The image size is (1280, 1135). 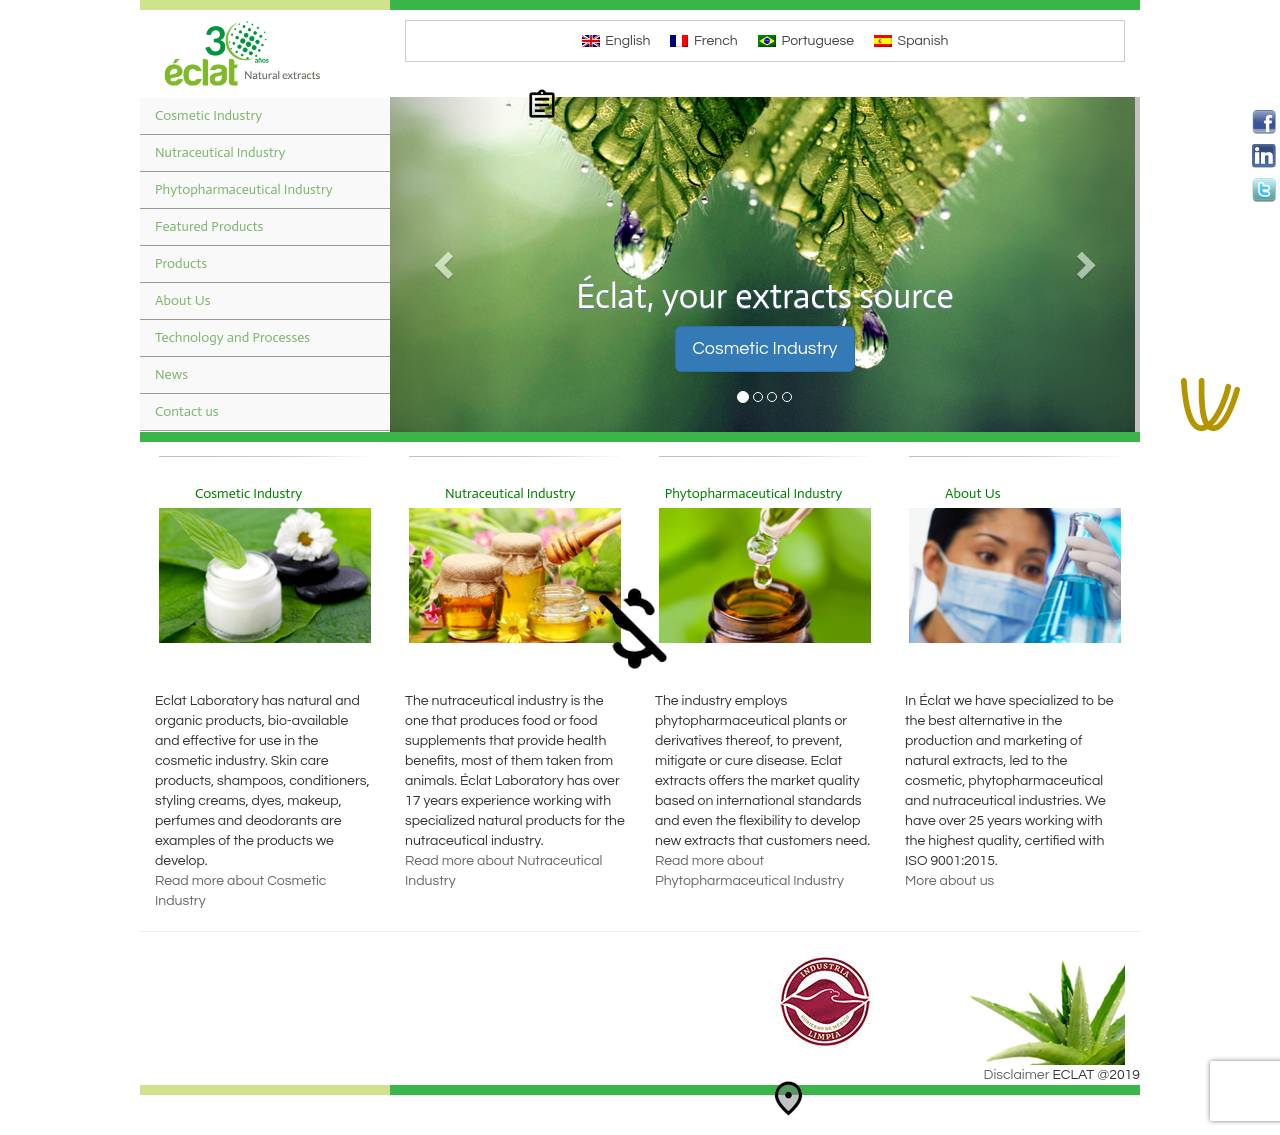 What do you see at coordinates (1210, 404) in the screenshot?
I see `open windy weather app` at bounding box center [1210, 404].